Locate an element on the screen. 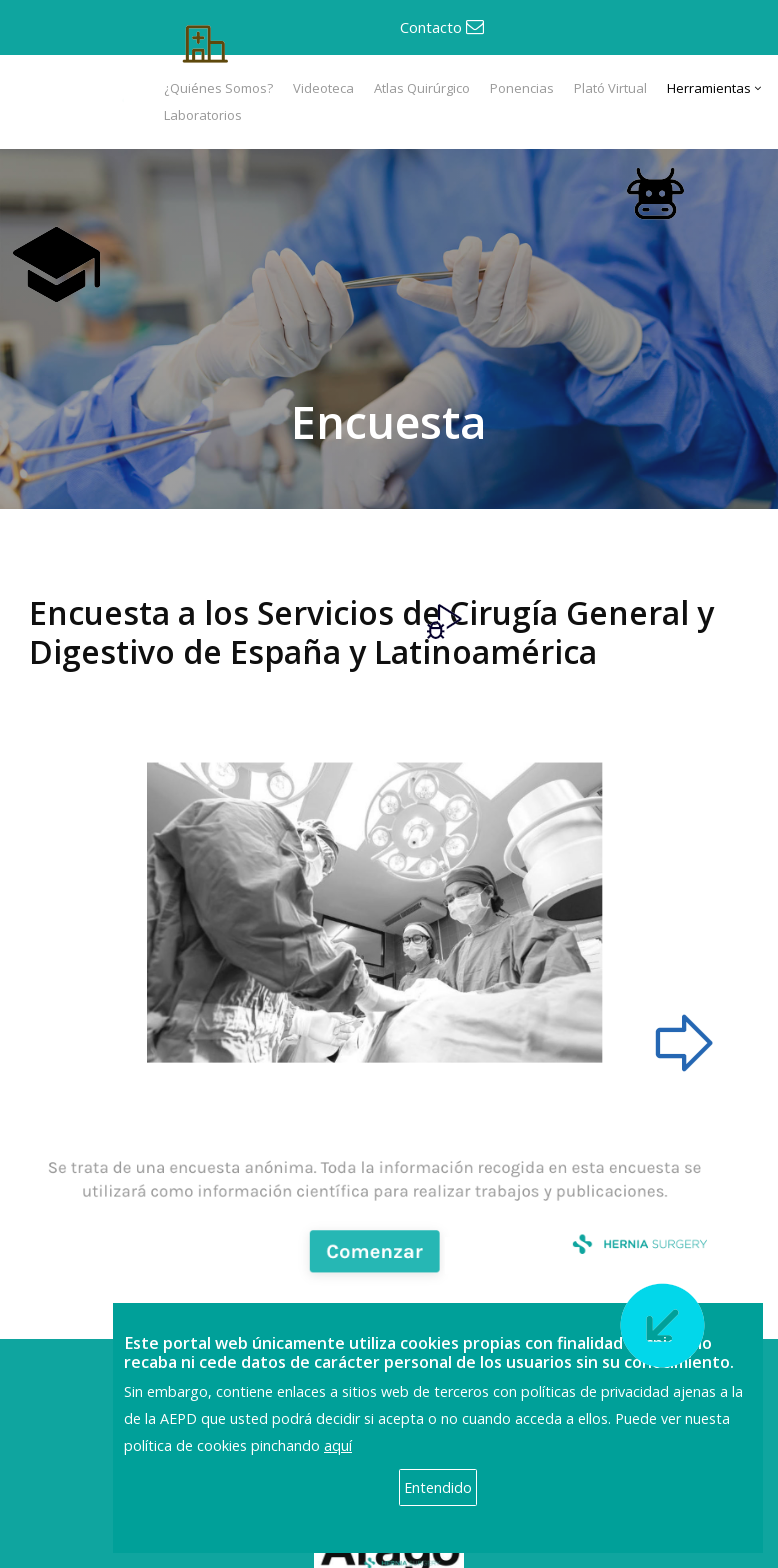 Image resolution: width=778 pixels, height=1568 pixels. navigate to previous or lower-left content is located at coordinates (662, 1325).